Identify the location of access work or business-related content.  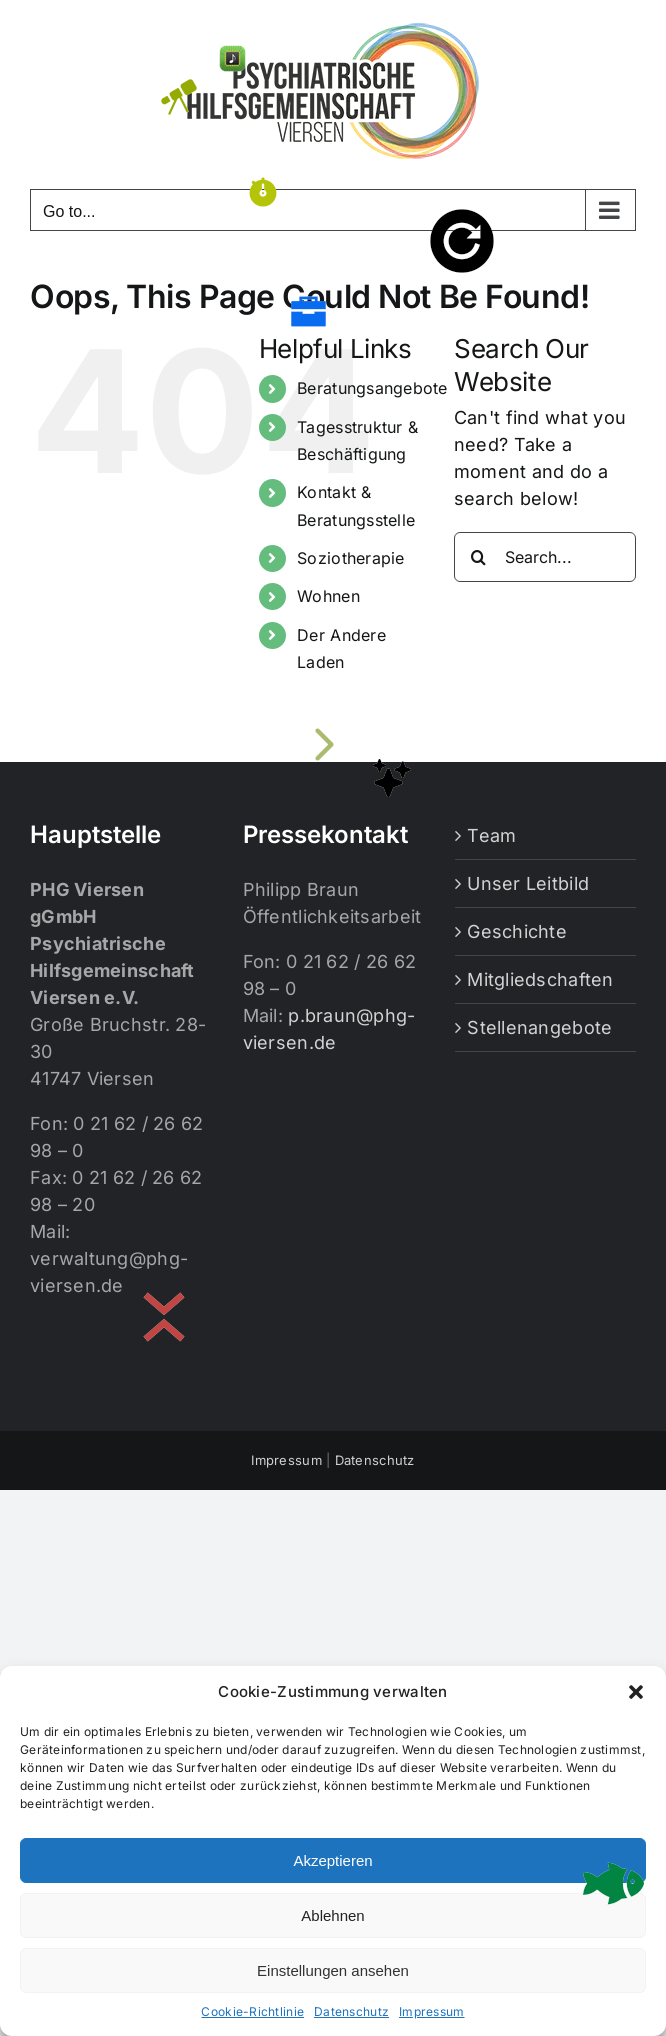
(308, 311).